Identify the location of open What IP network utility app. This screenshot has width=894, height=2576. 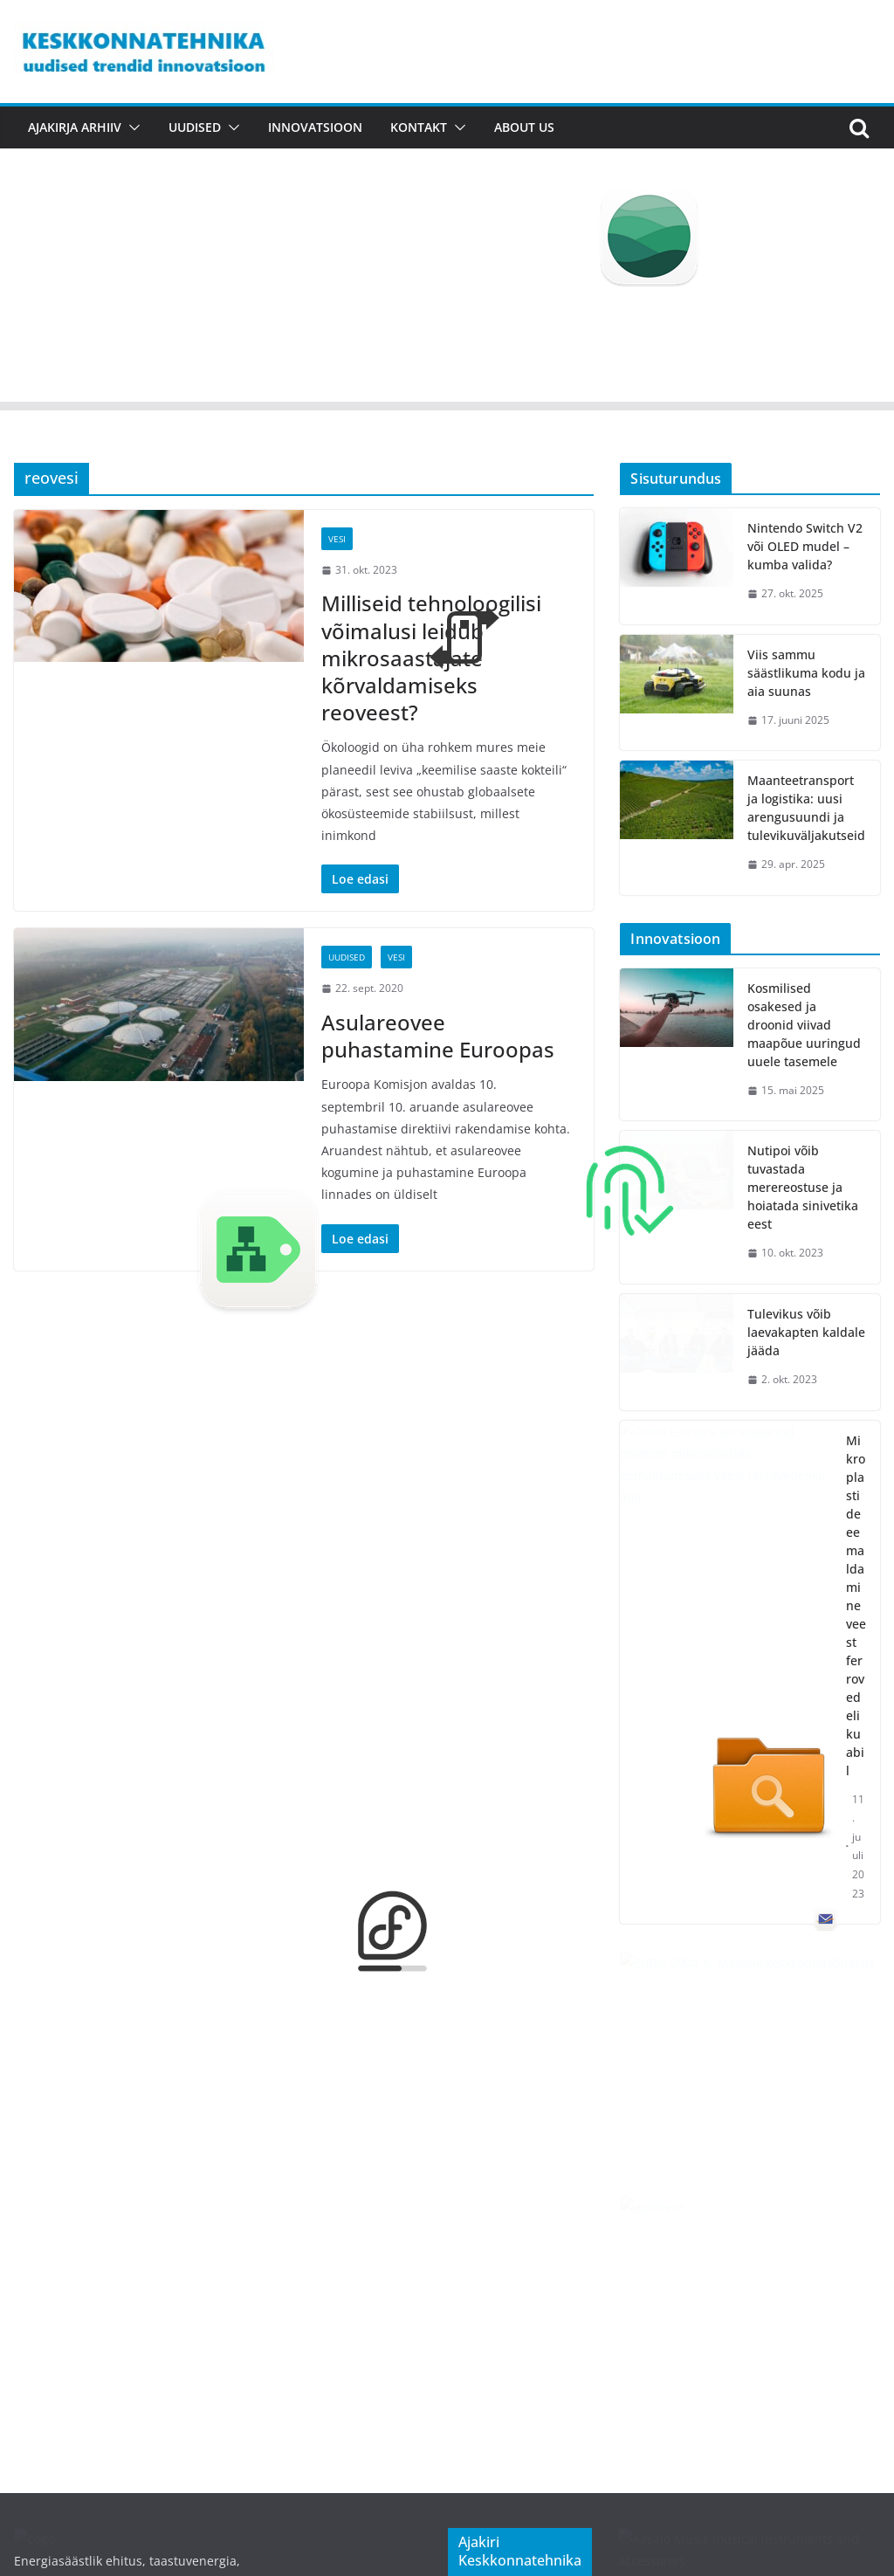
(258, 1250).